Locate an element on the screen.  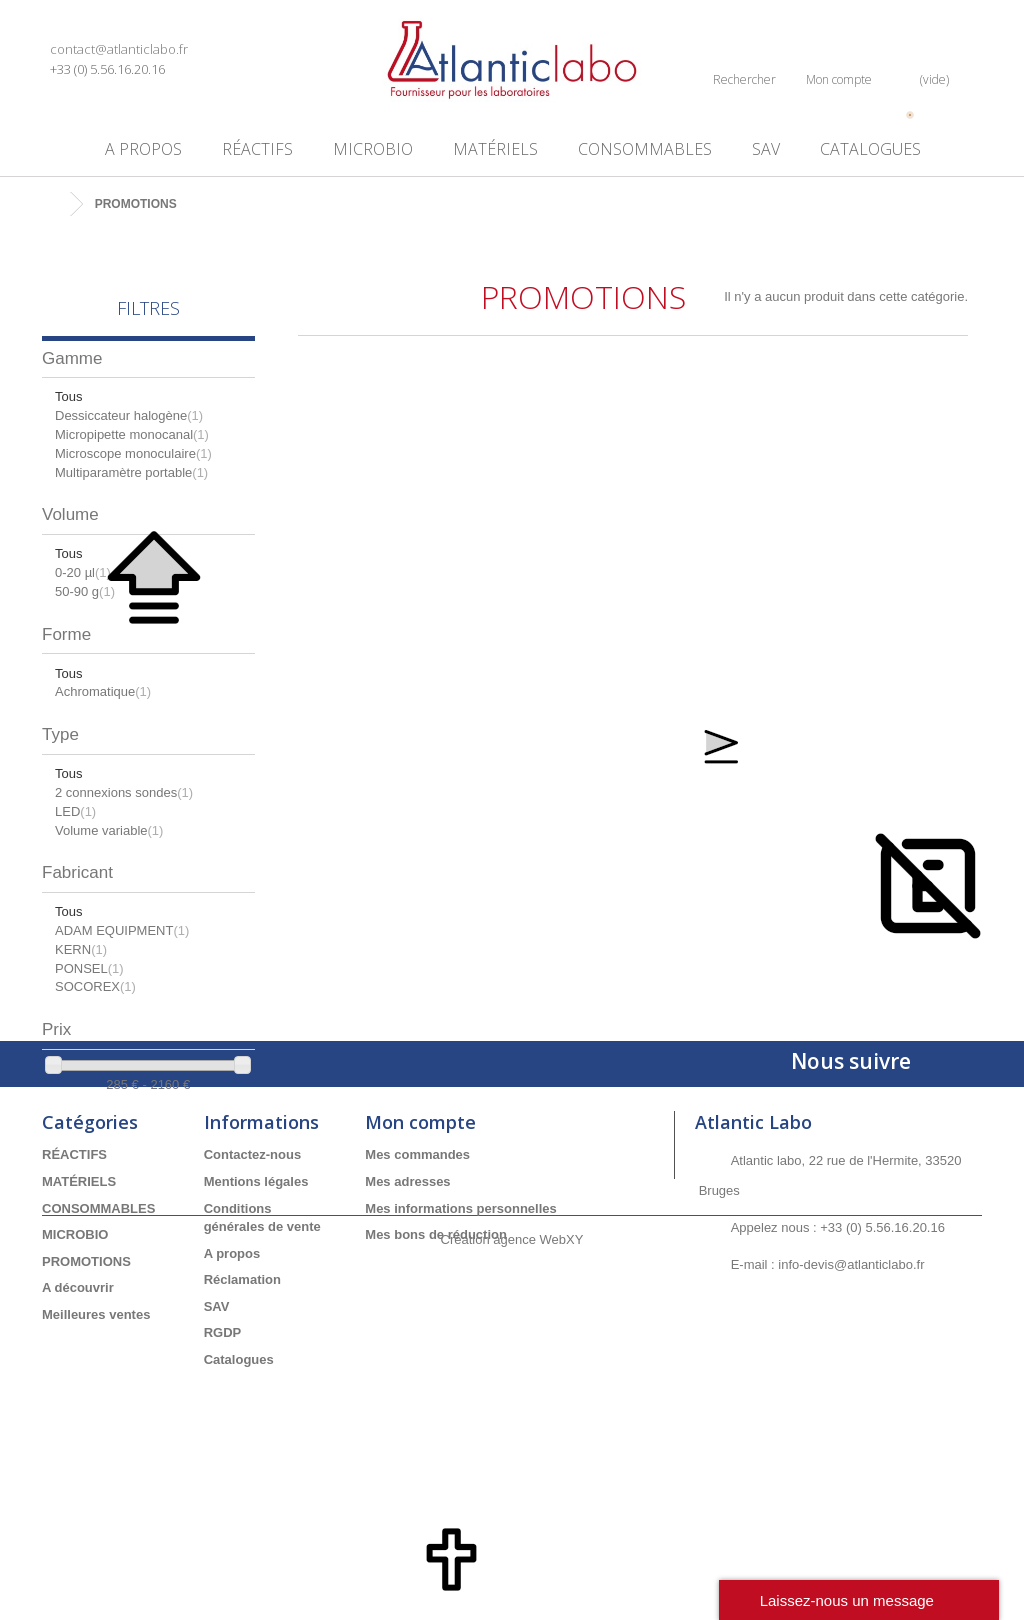
religious or faith-related content is located at coordinates (451, 1559).